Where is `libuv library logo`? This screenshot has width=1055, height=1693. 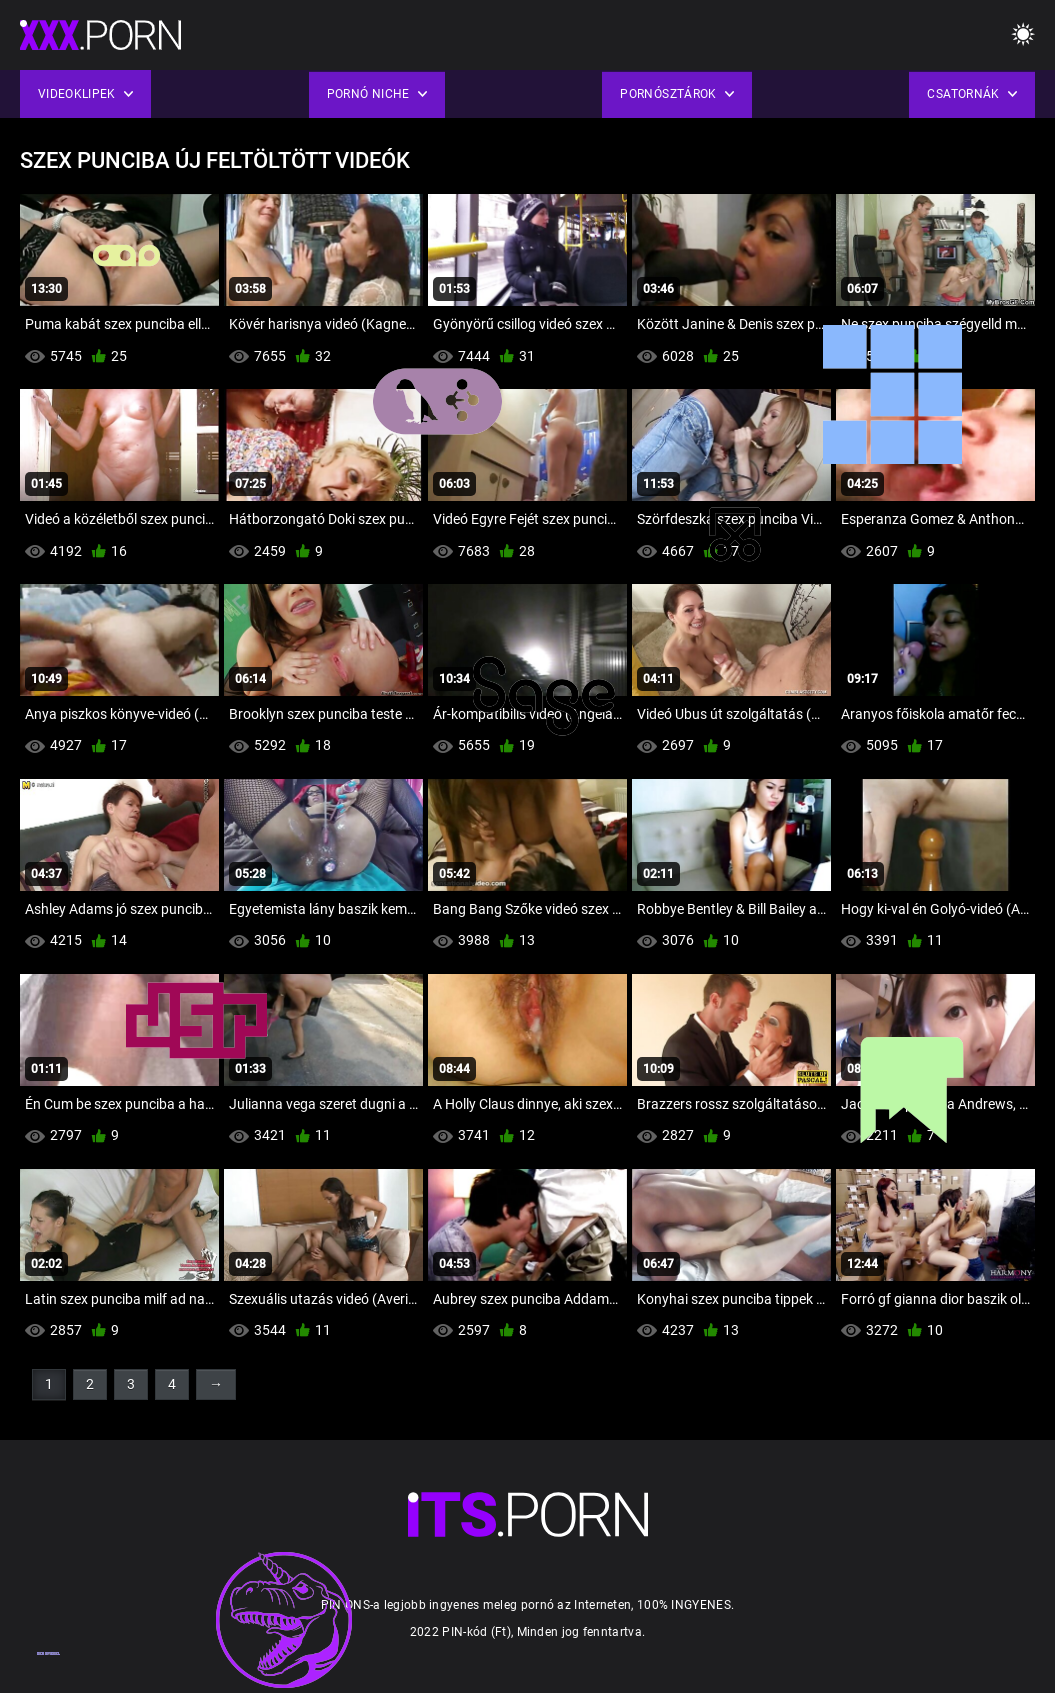 libuv library logo is located at coordinates (284, 1620).